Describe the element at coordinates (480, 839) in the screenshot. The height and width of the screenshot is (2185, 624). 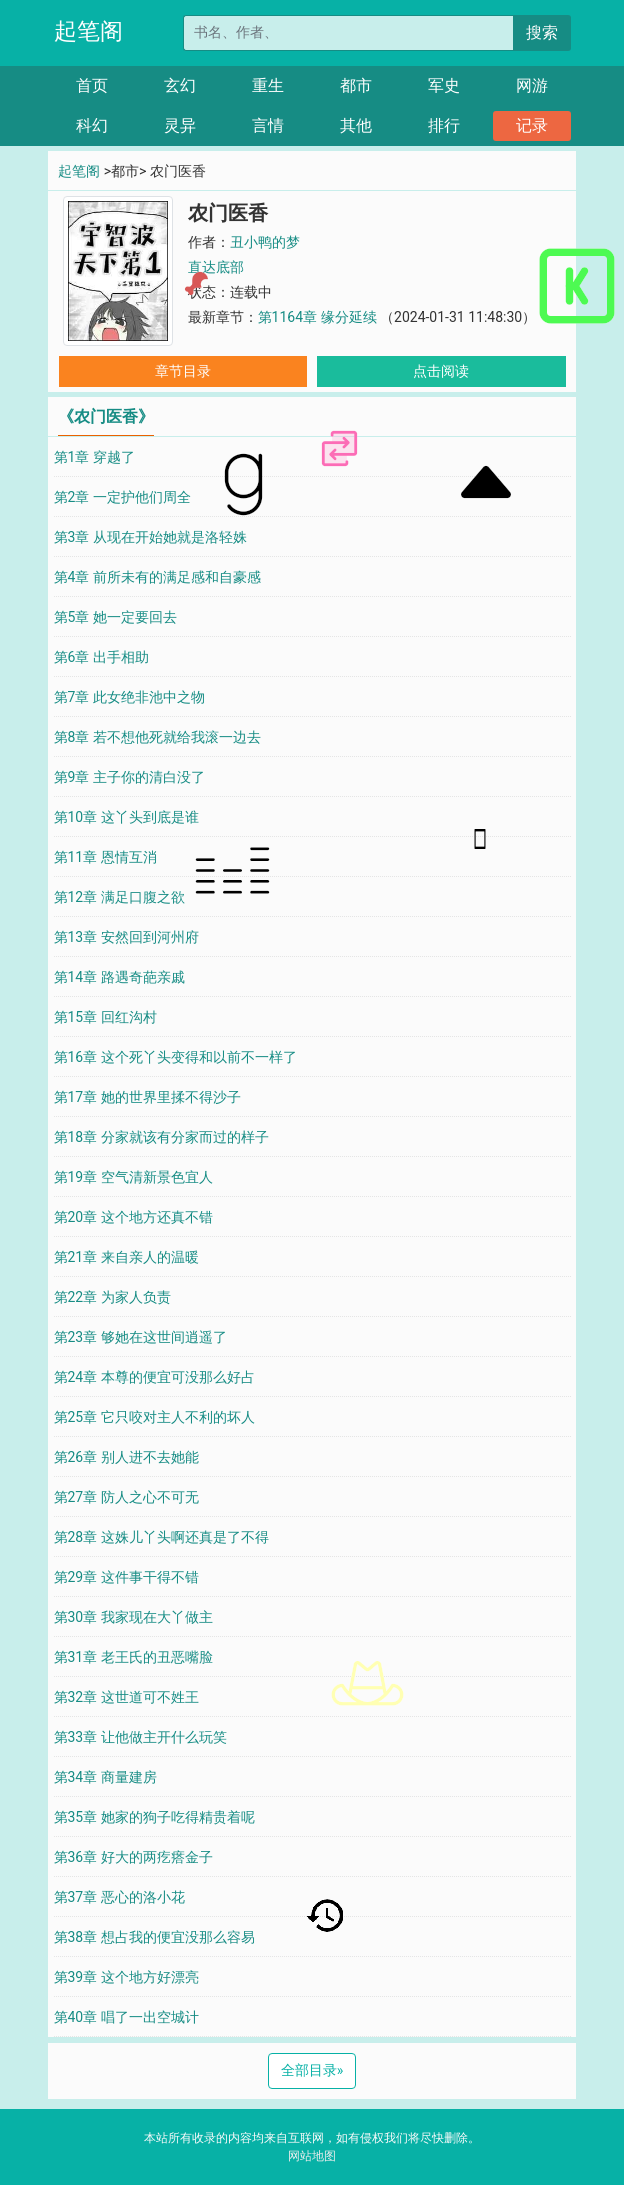
I see `switch to mobile view` at that location.